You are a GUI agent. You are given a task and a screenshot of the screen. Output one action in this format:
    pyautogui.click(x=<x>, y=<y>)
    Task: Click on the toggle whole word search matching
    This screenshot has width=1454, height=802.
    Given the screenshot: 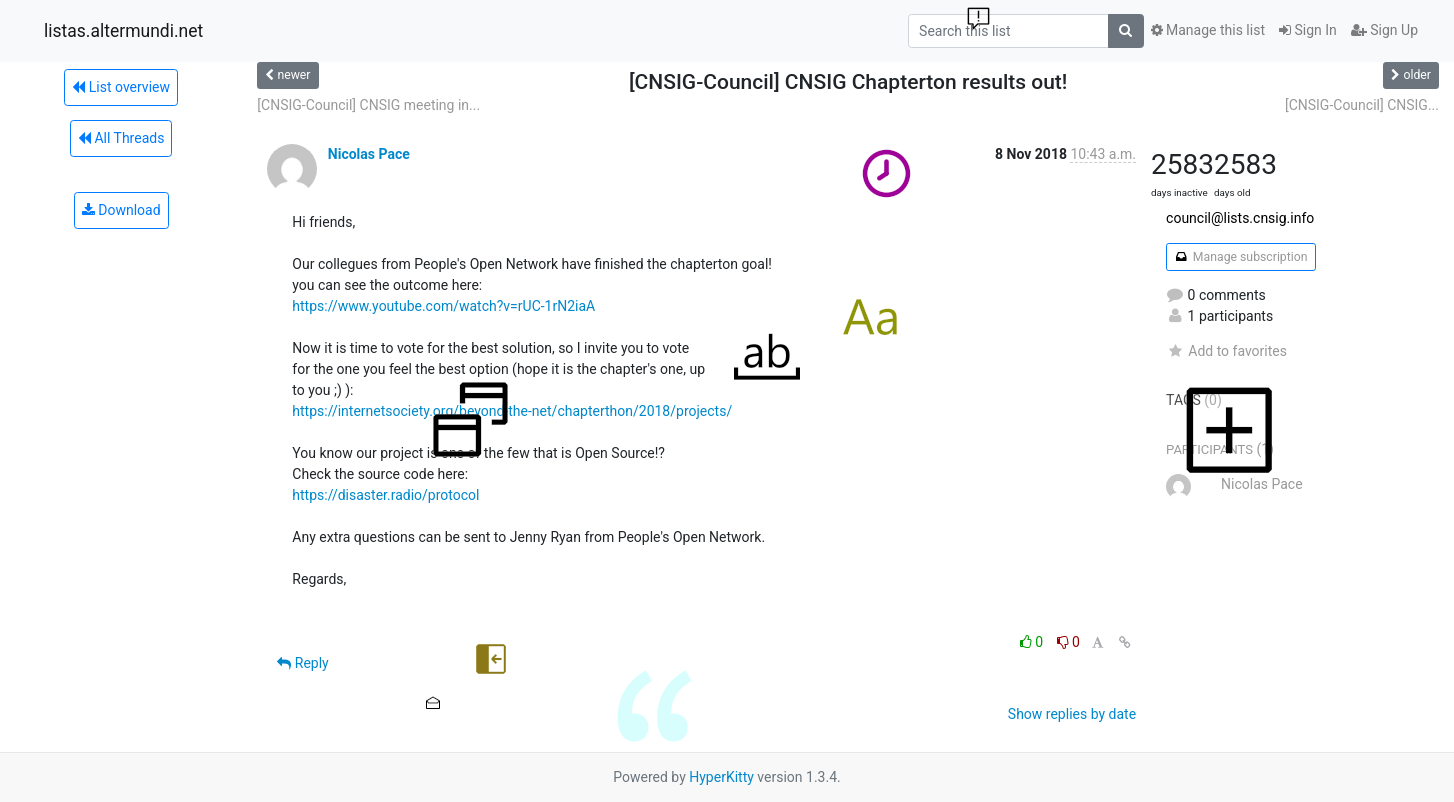 What is the action you would take?
    pyautogui.click(x=767, y=355)
    